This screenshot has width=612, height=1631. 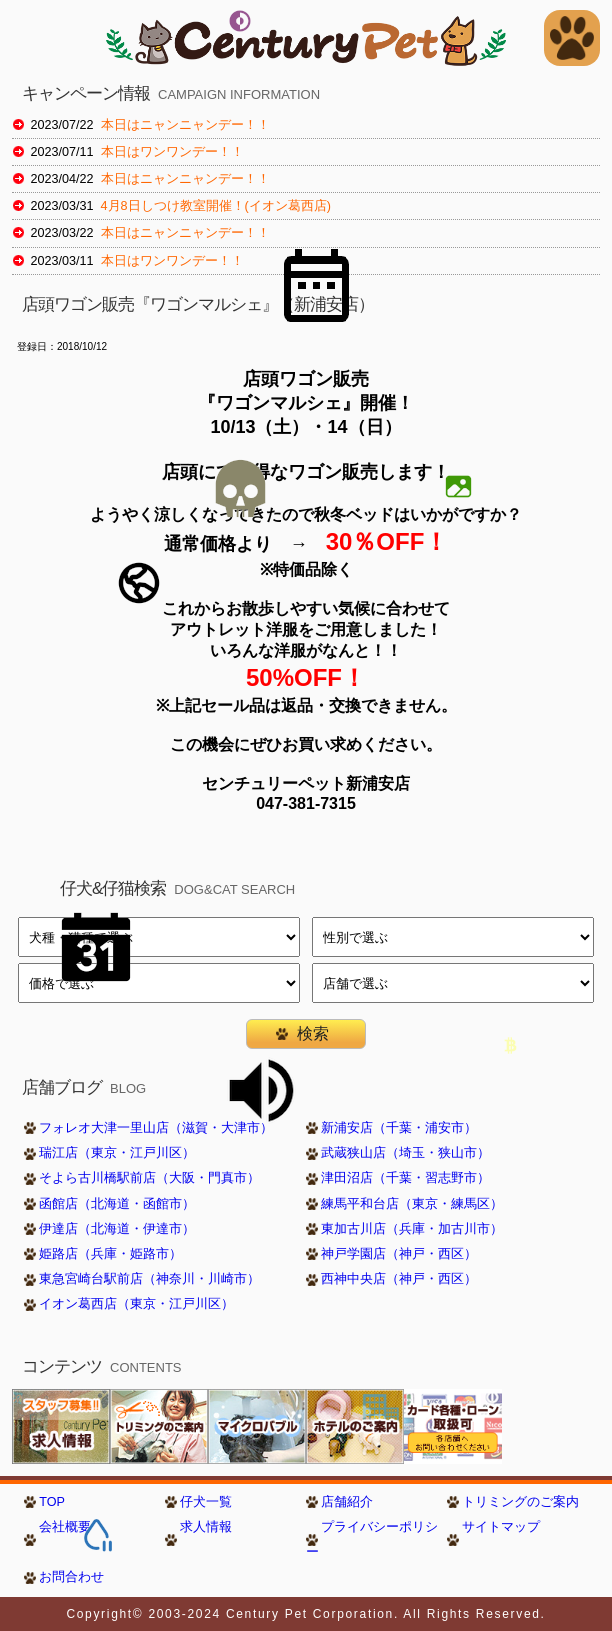 I want to click on switch to western hemisphere or Americas region, so click(x=139, y=583).